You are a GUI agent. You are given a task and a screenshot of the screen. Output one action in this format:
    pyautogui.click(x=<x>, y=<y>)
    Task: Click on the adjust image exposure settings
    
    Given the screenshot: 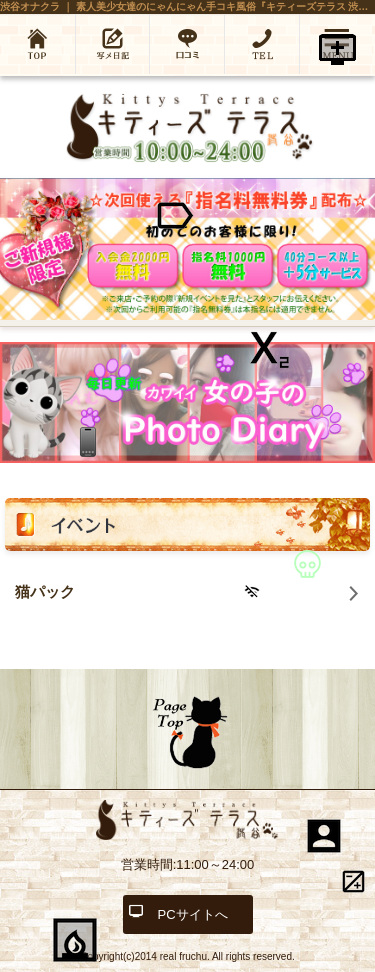 What is the action you would take?
    pyautogui.click(x=353, y=881)
    